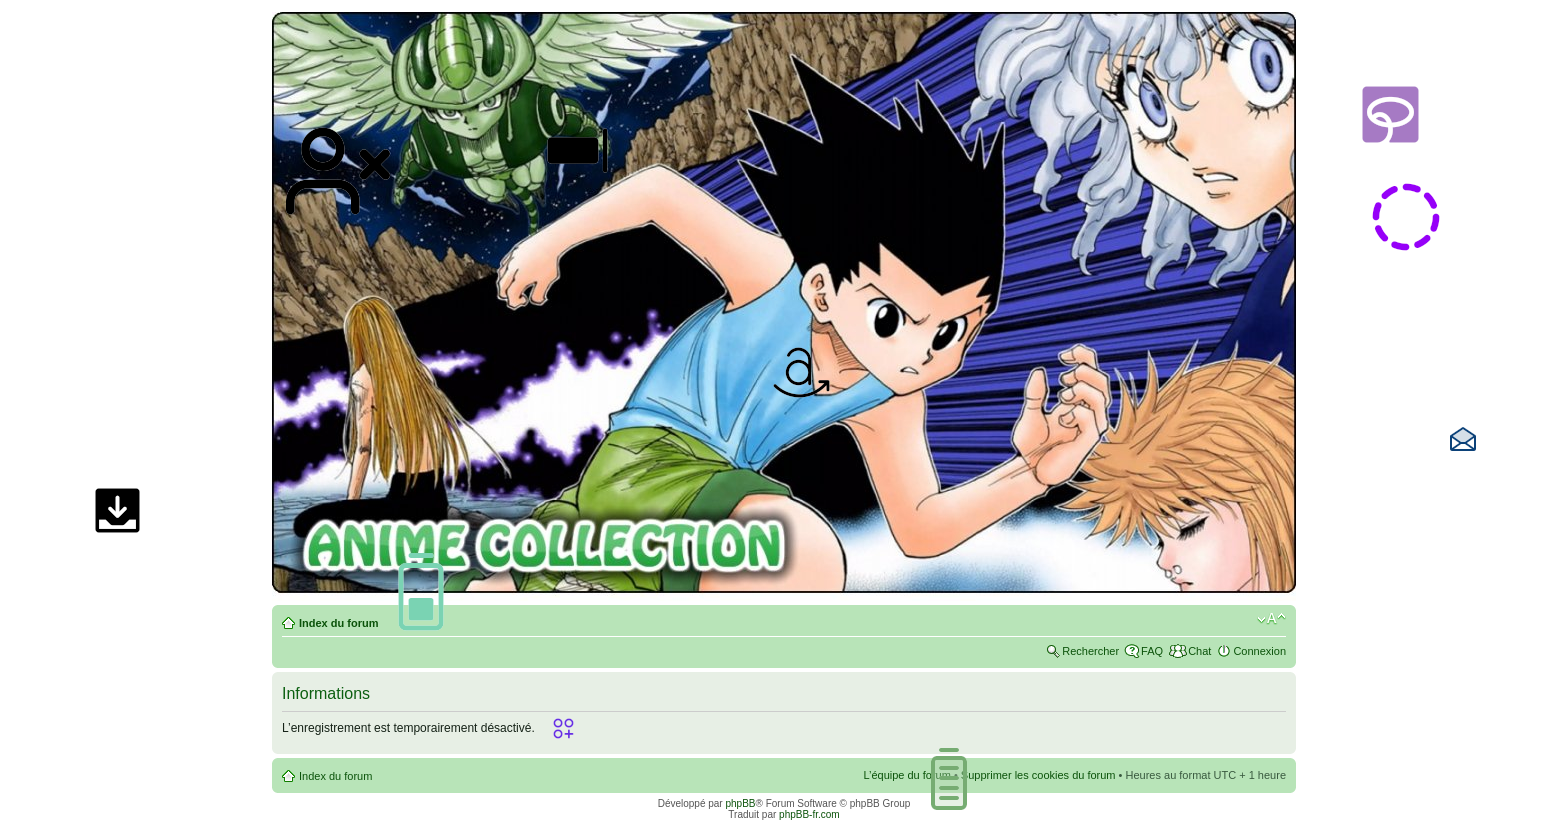 The height and width of the screenshot is (837, 1568). What do you see at coordinates (117, 510) in the screenshot?
I see `download file to inbox or tray` at bounding box center [117, 510].